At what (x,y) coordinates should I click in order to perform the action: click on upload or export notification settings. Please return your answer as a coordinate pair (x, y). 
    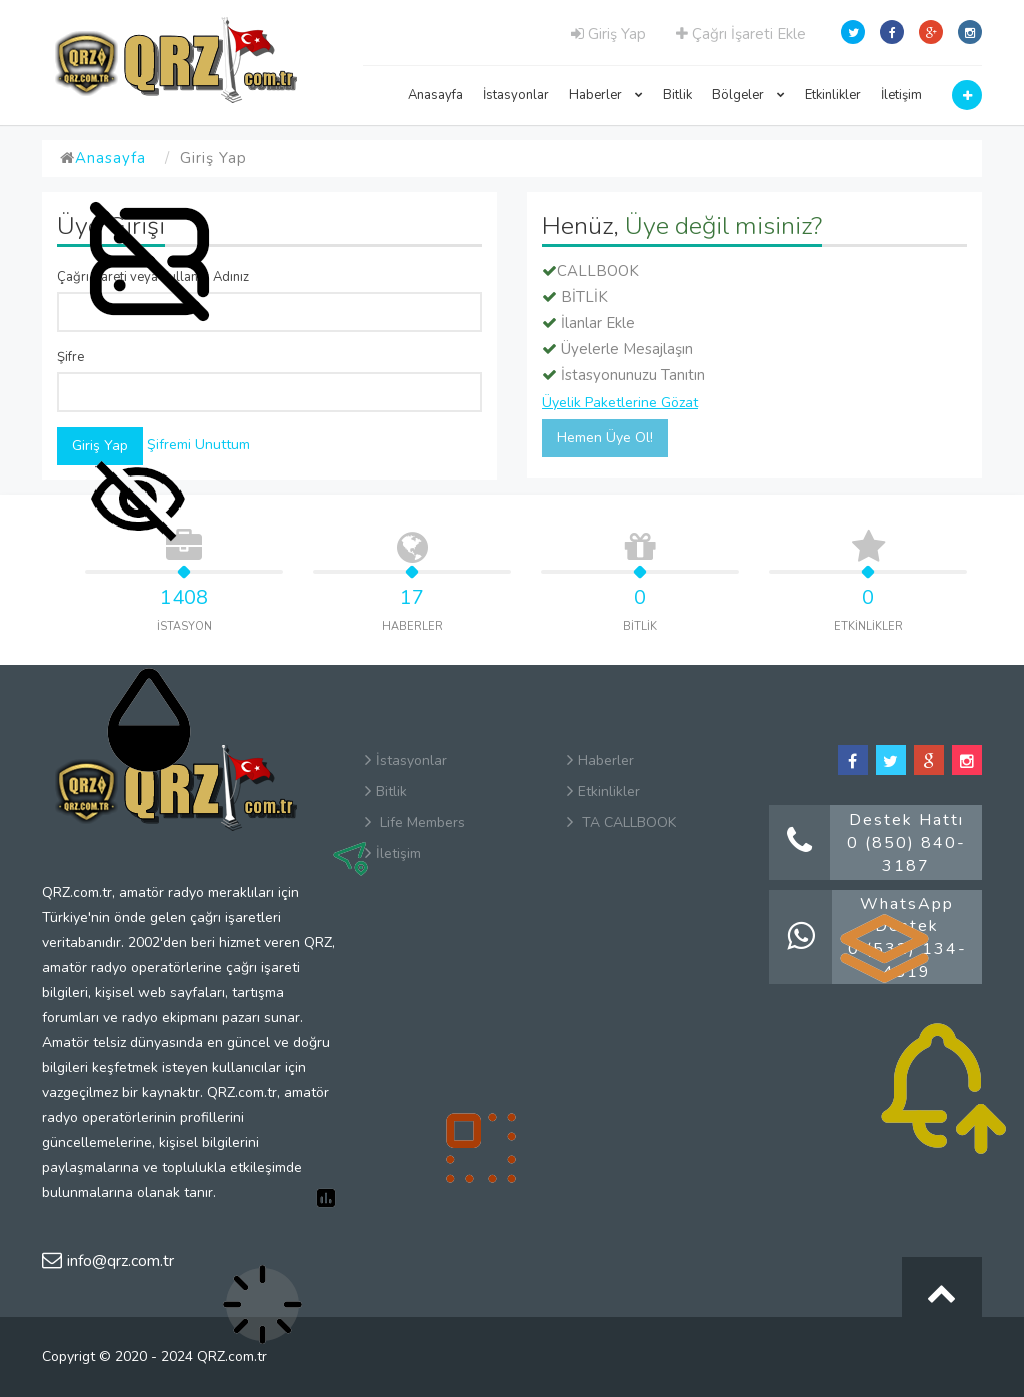
    Looking at the image, I should click on (937, 1085).